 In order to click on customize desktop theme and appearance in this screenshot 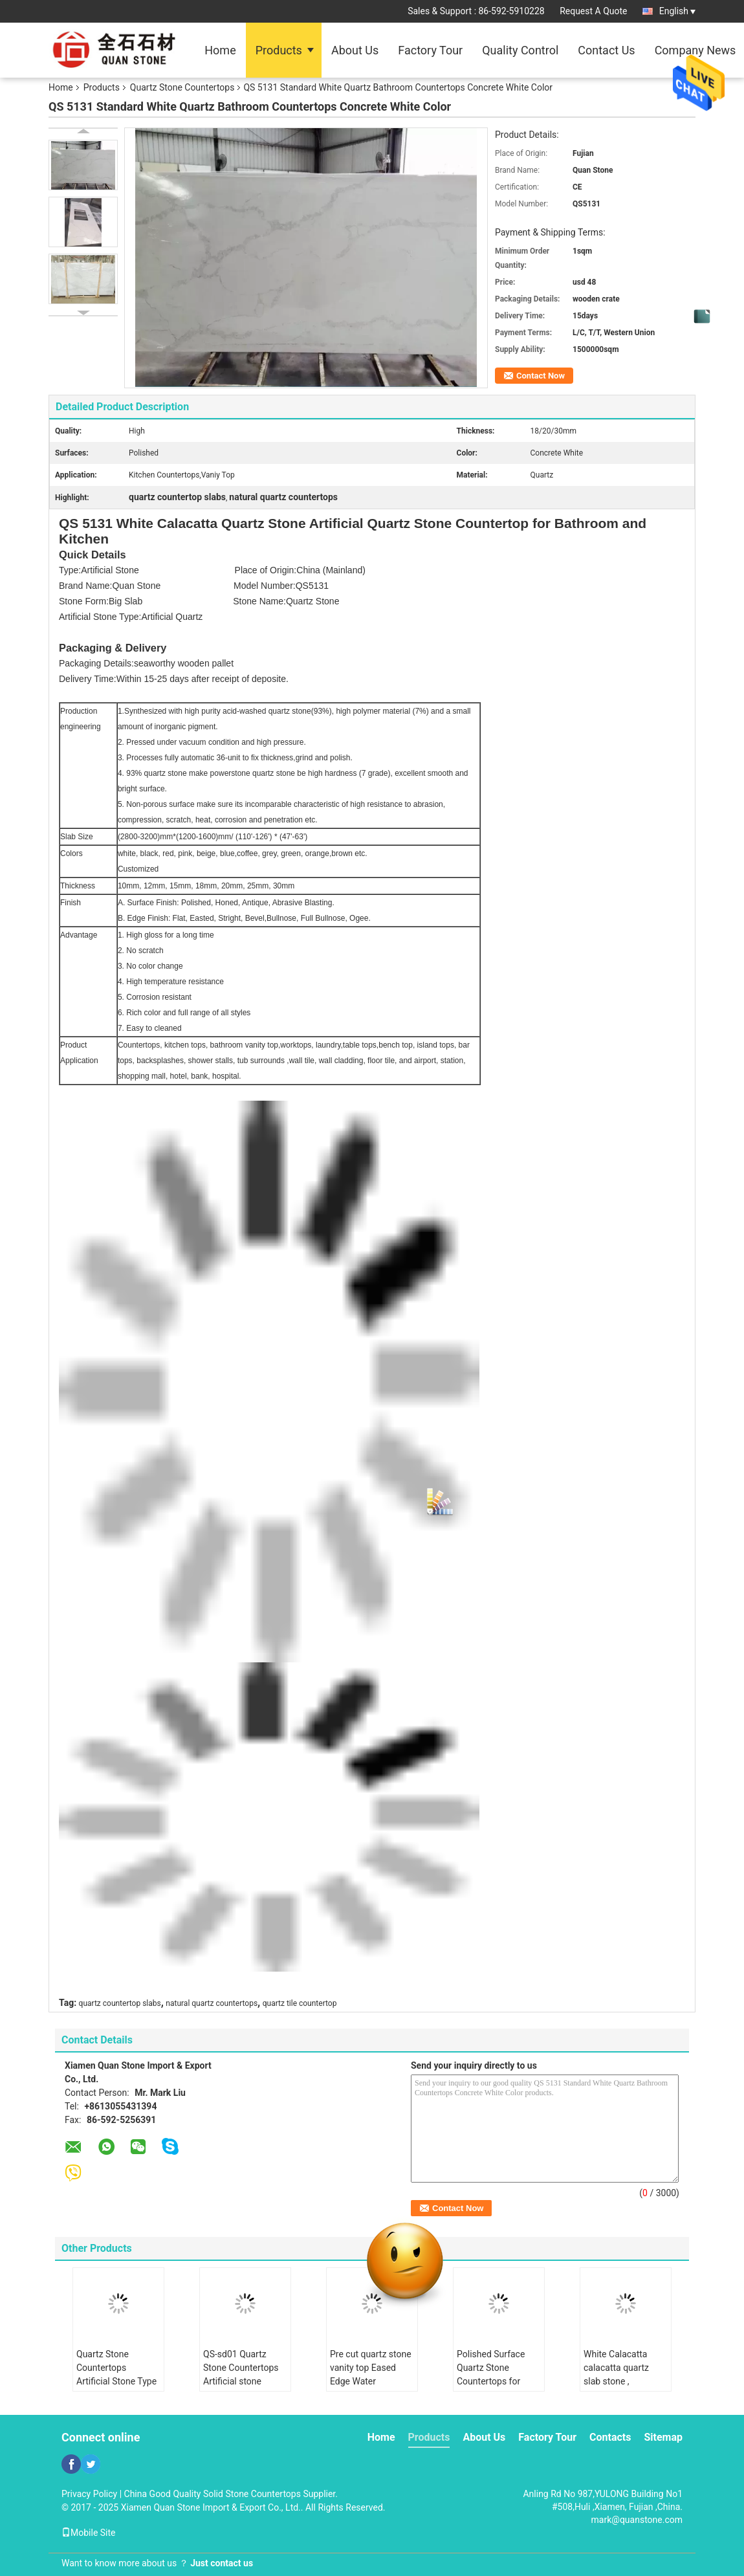, I will do `click(440, 1502)`.